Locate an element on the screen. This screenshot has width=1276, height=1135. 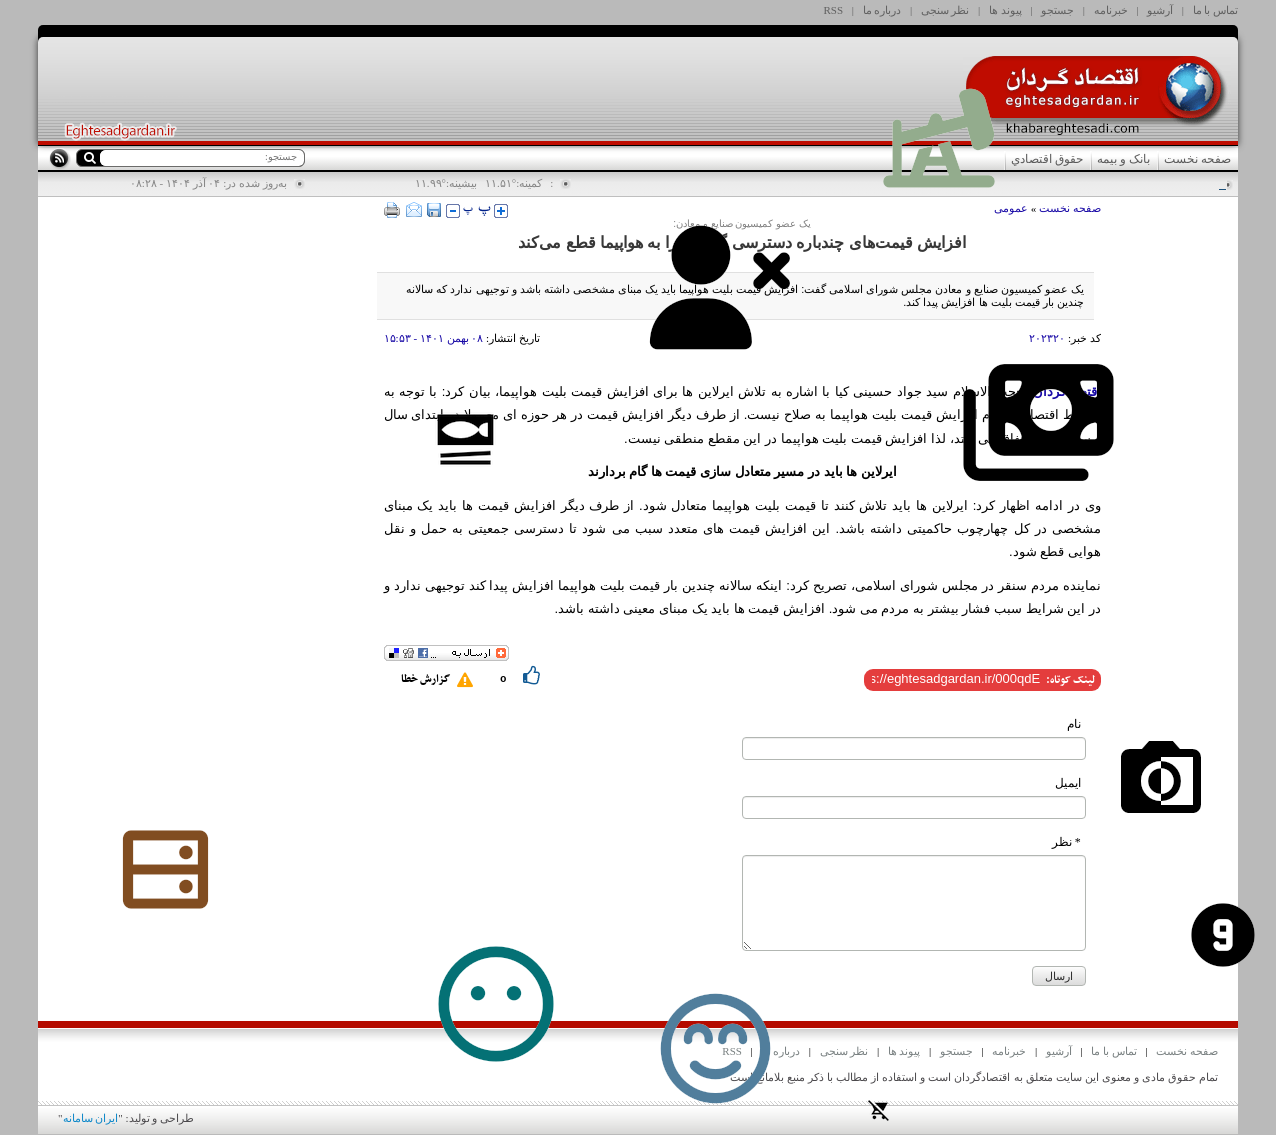
remove item from shopping cart is located at coordinates (879, 1110).